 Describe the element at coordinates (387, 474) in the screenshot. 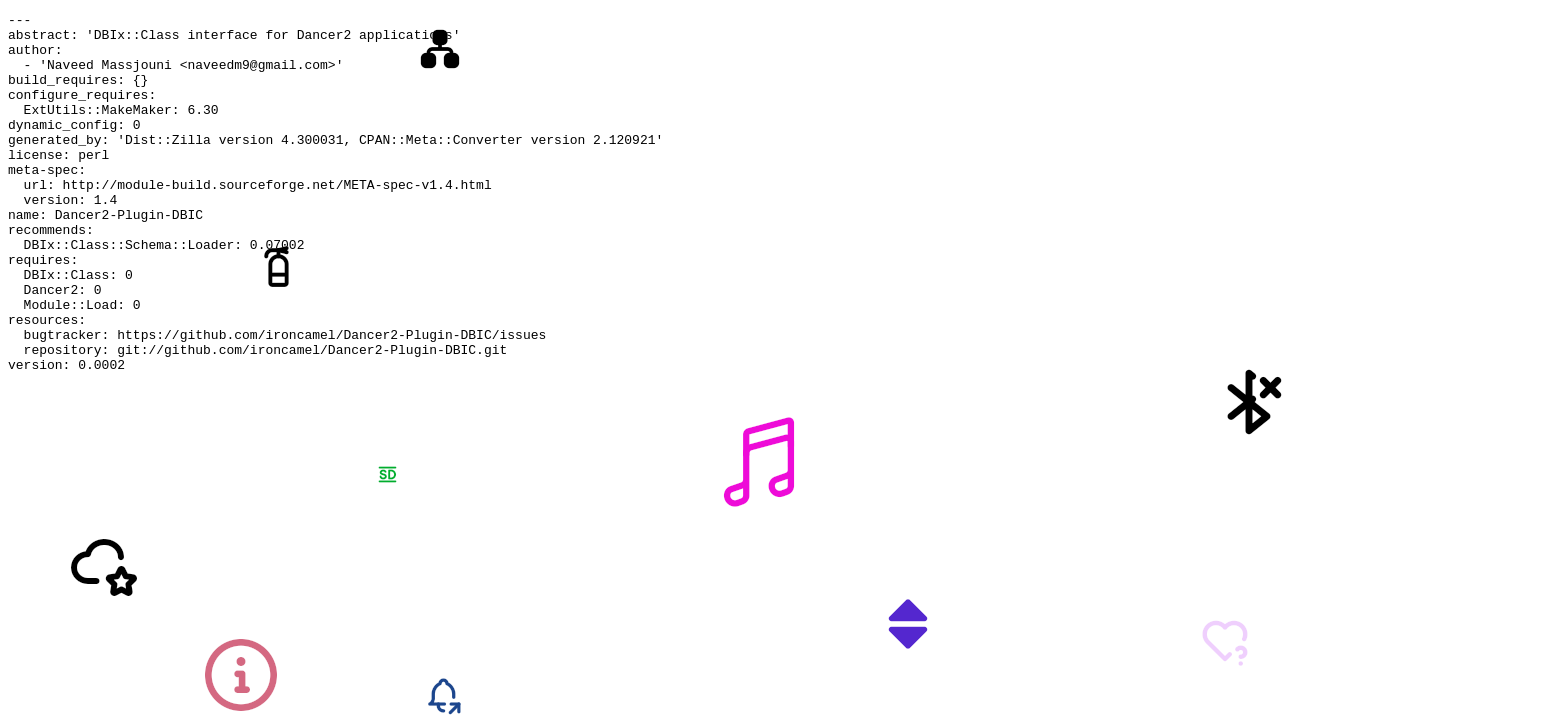

I see `indicates standard definition video quality` at that location.